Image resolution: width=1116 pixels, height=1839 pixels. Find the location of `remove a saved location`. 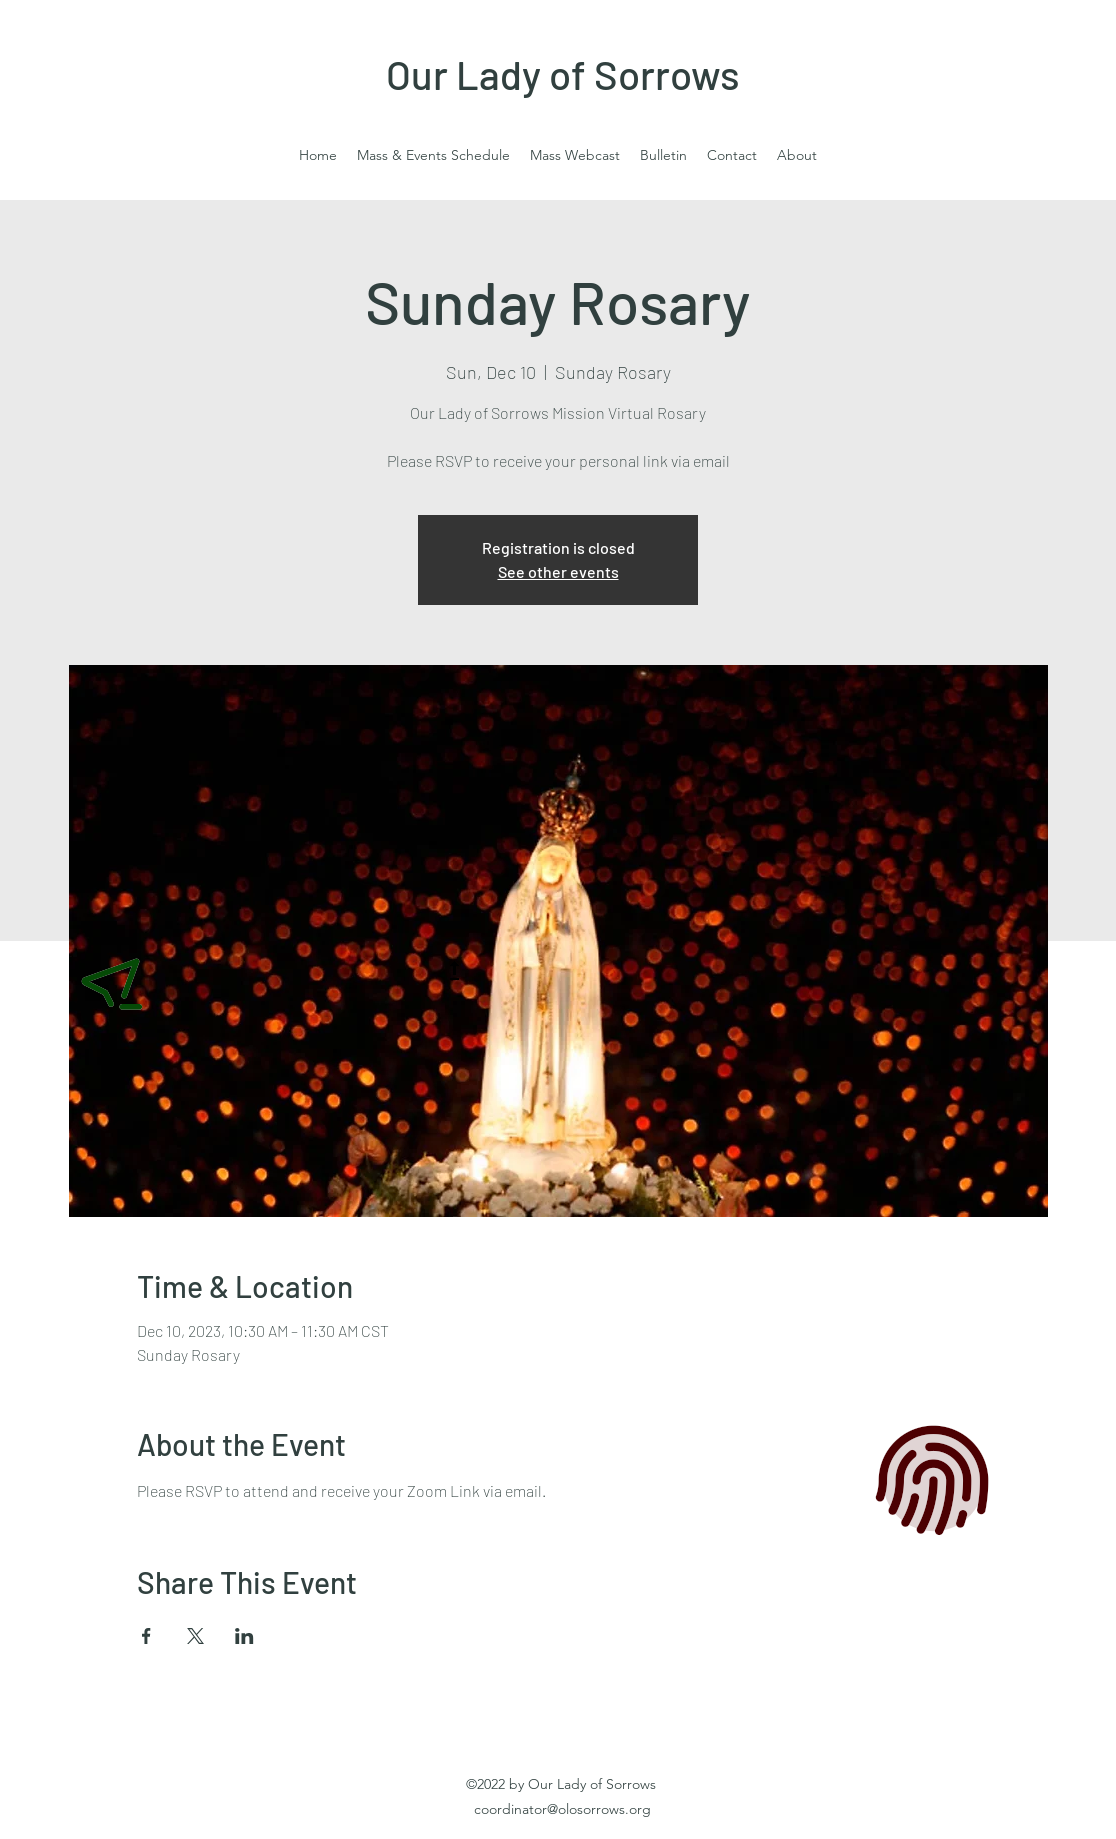

remove a saved location is located at coordinates (111, 987).